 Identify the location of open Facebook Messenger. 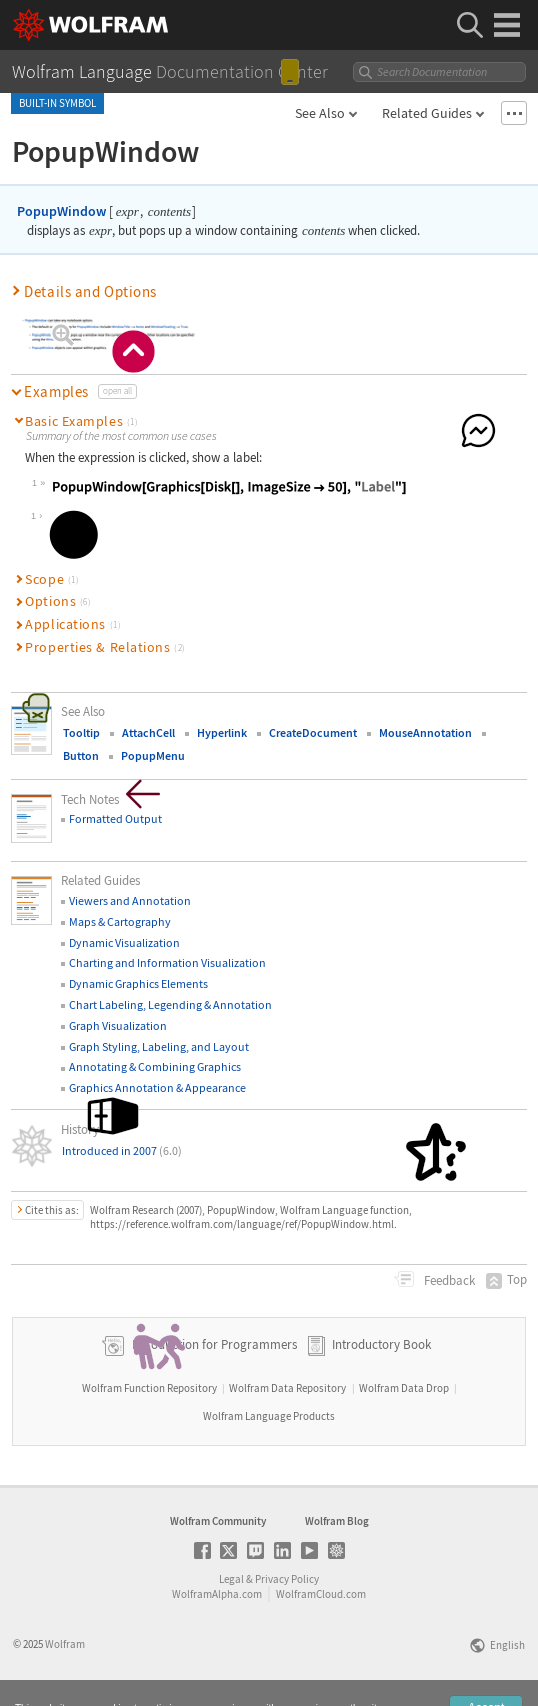
(478, 430).